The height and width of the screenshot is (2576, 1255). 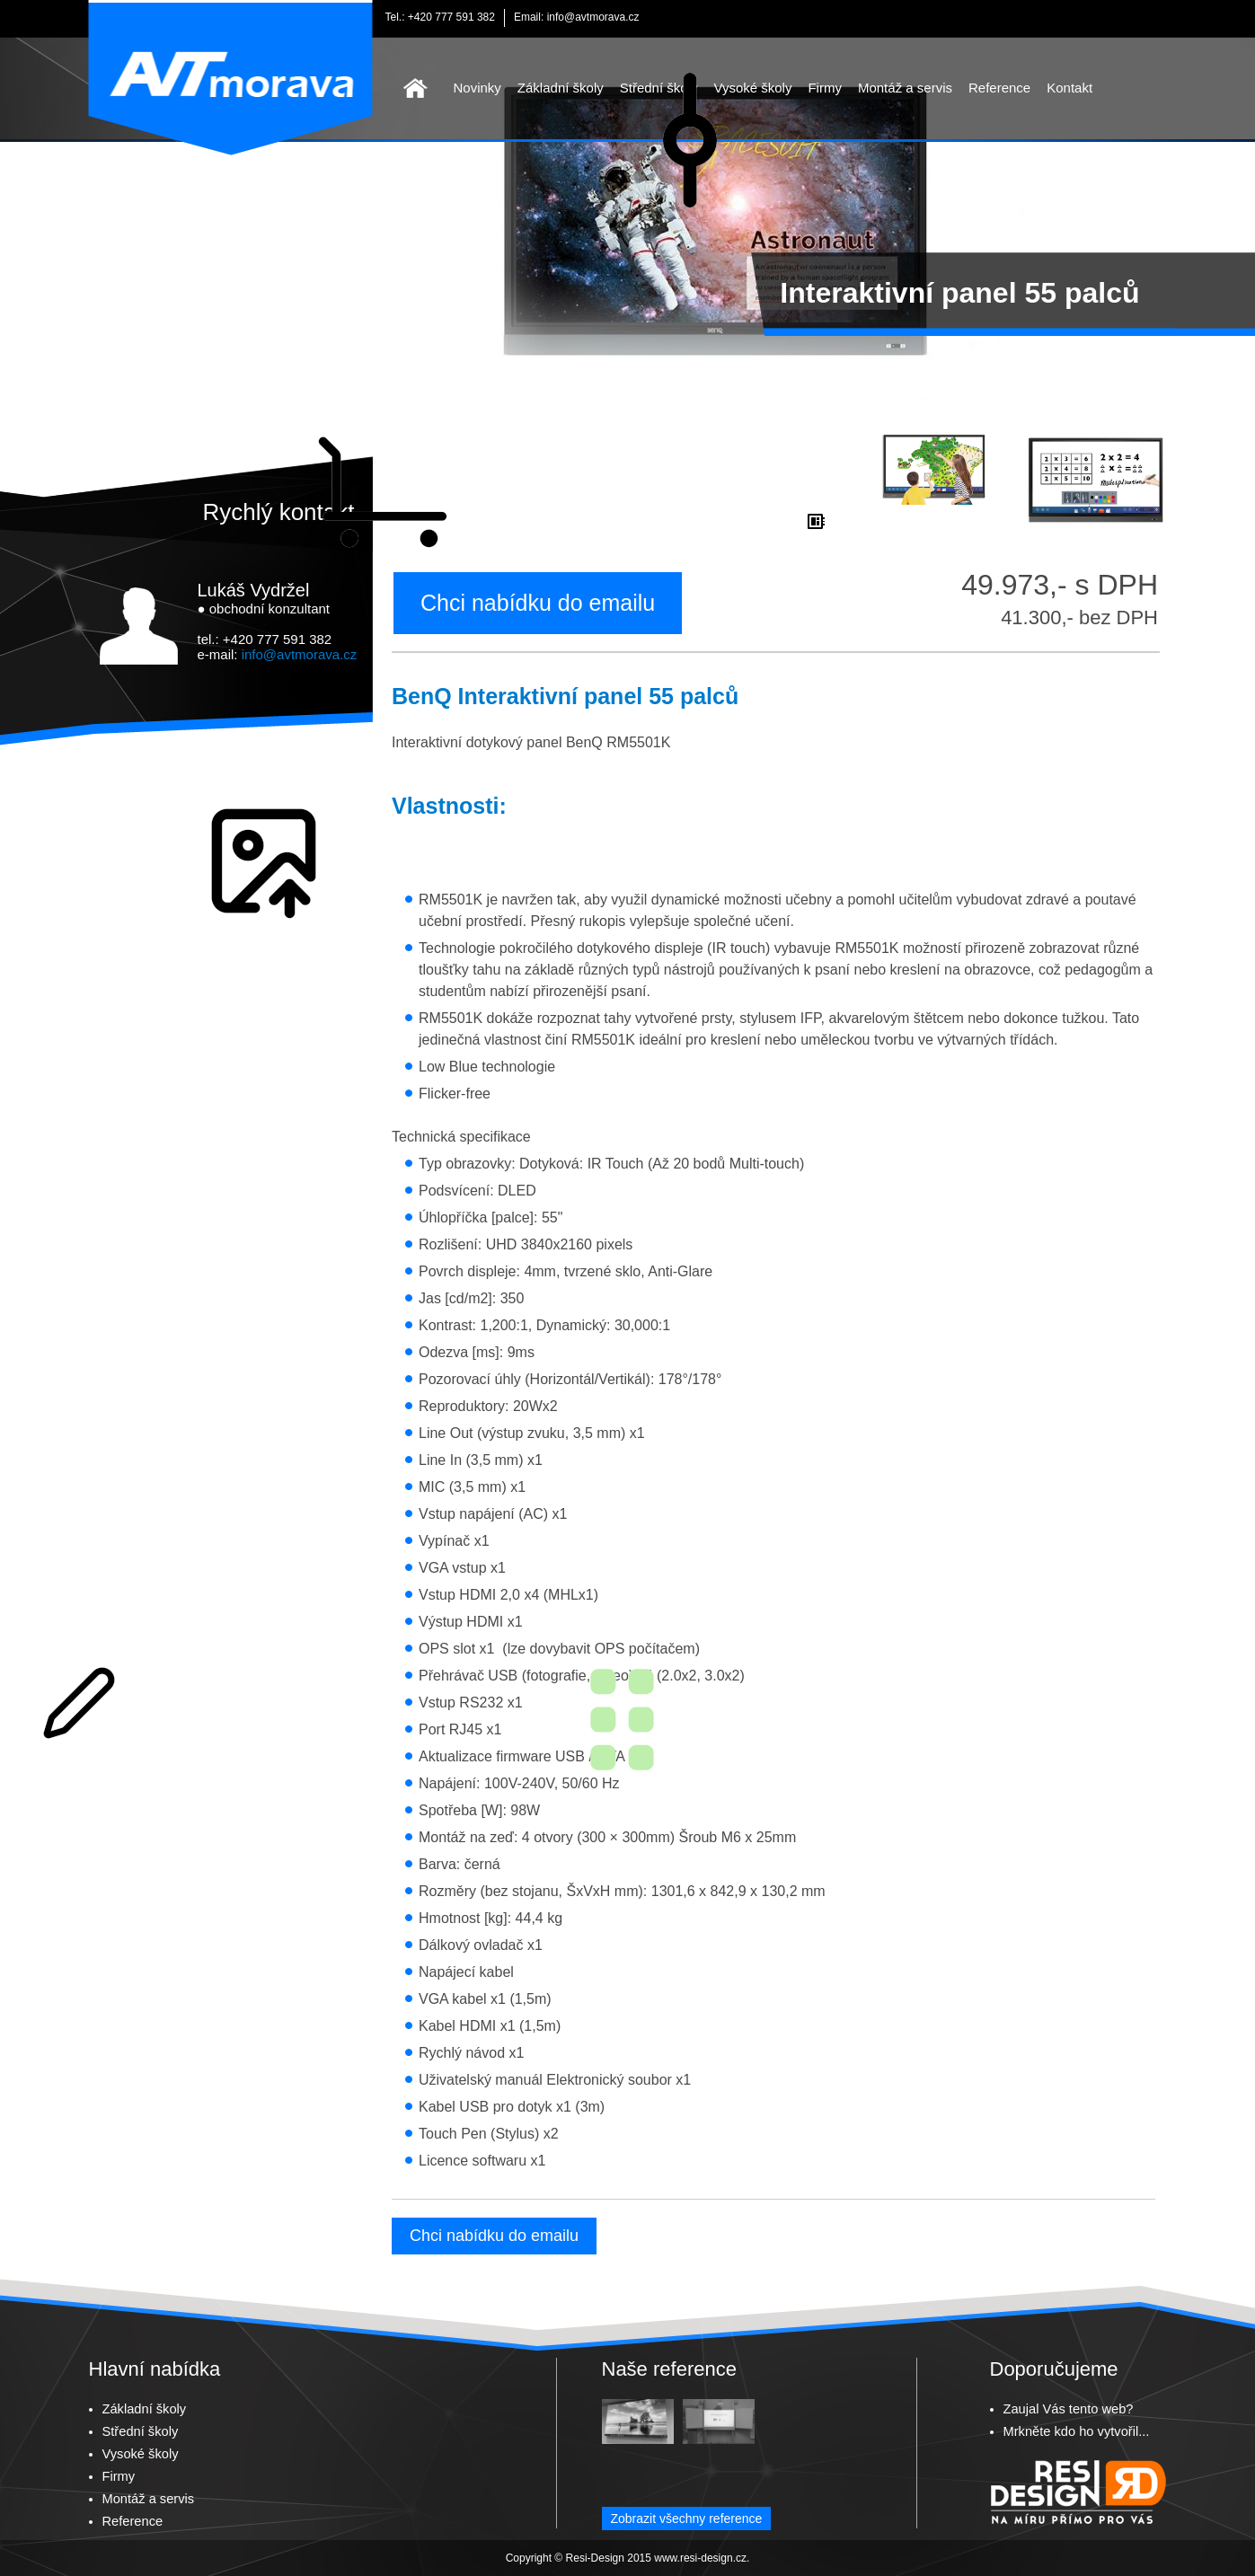 I want to click on view commit history in version control, so click(x=690, y=140).